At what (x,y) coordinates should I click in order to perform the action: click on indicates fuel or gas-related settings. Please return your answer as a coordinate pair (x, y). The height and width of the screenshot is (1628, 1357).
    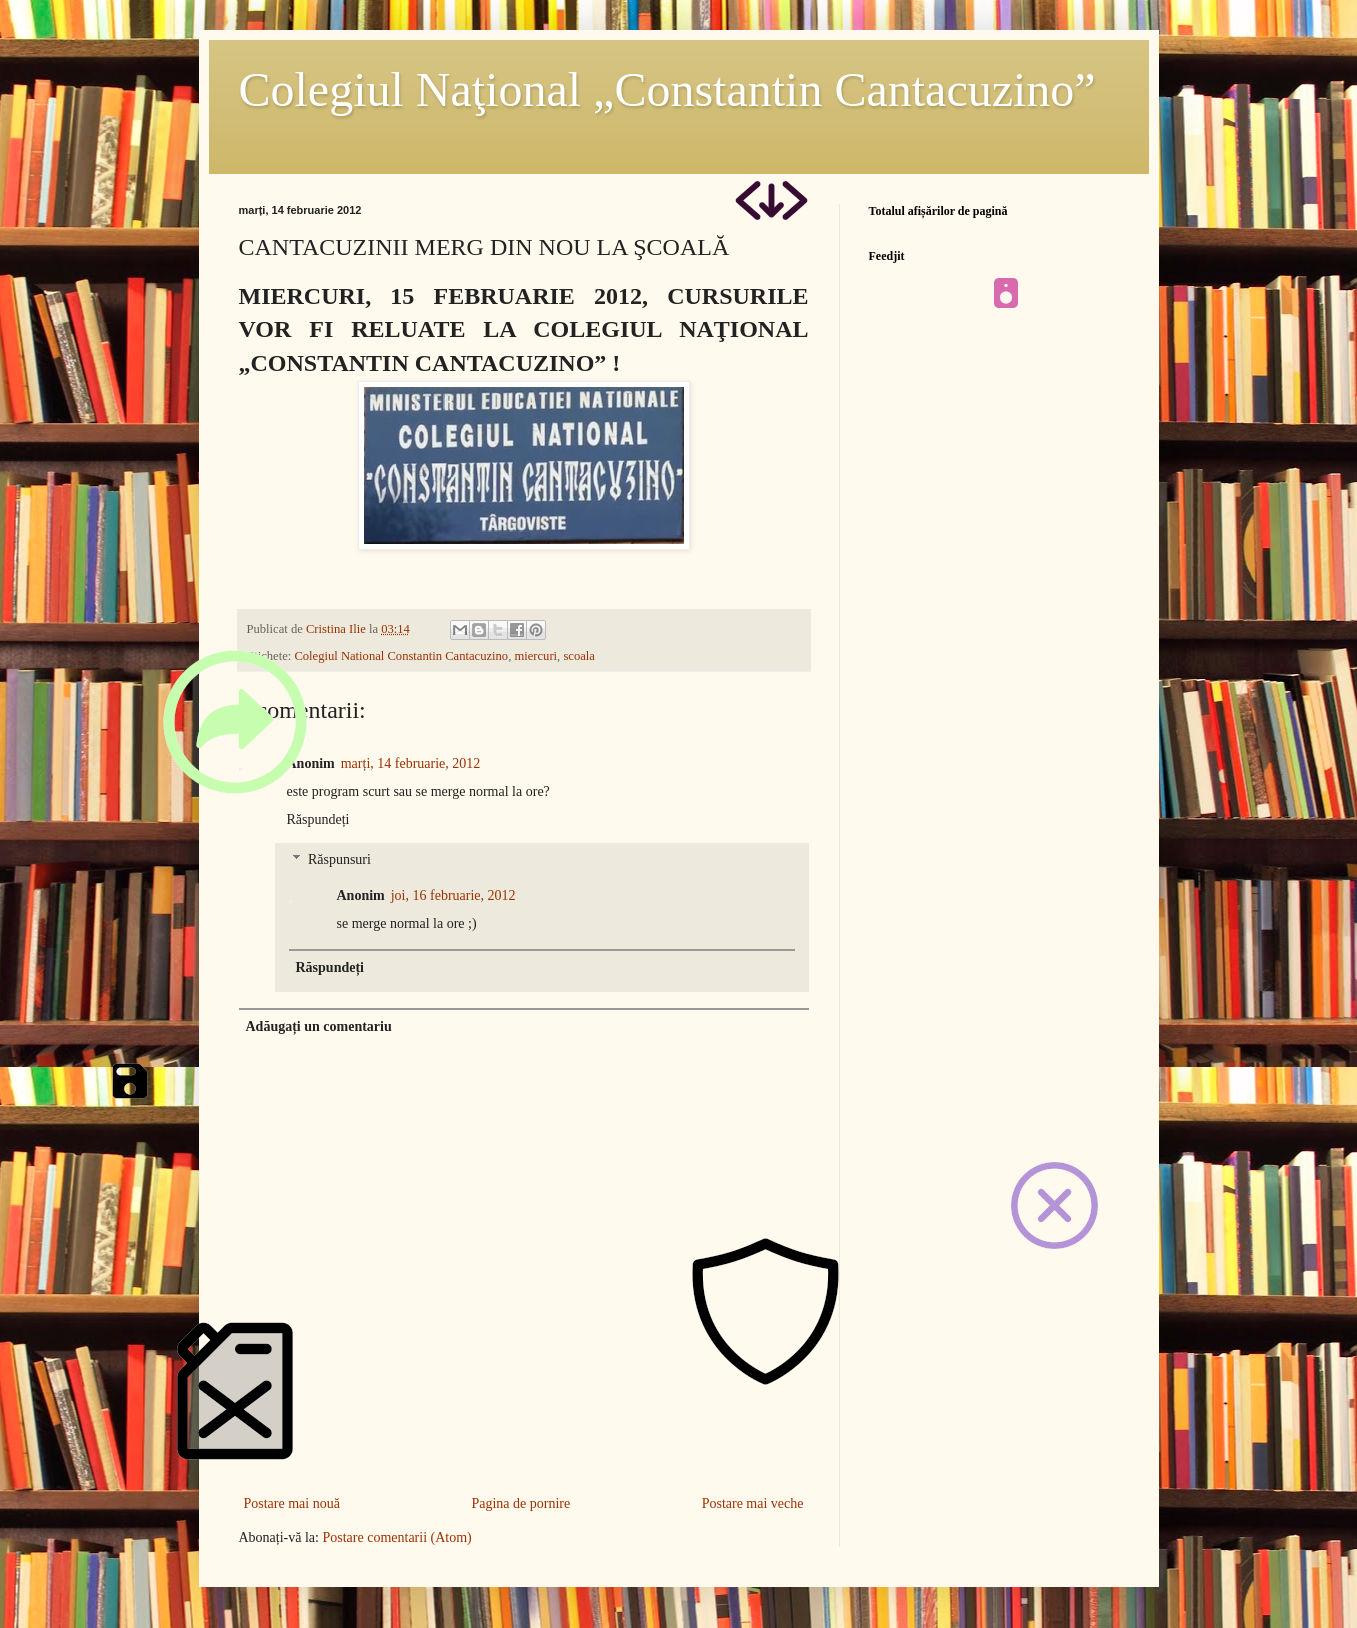
    Looking at the image, I should click on (235, 1391).